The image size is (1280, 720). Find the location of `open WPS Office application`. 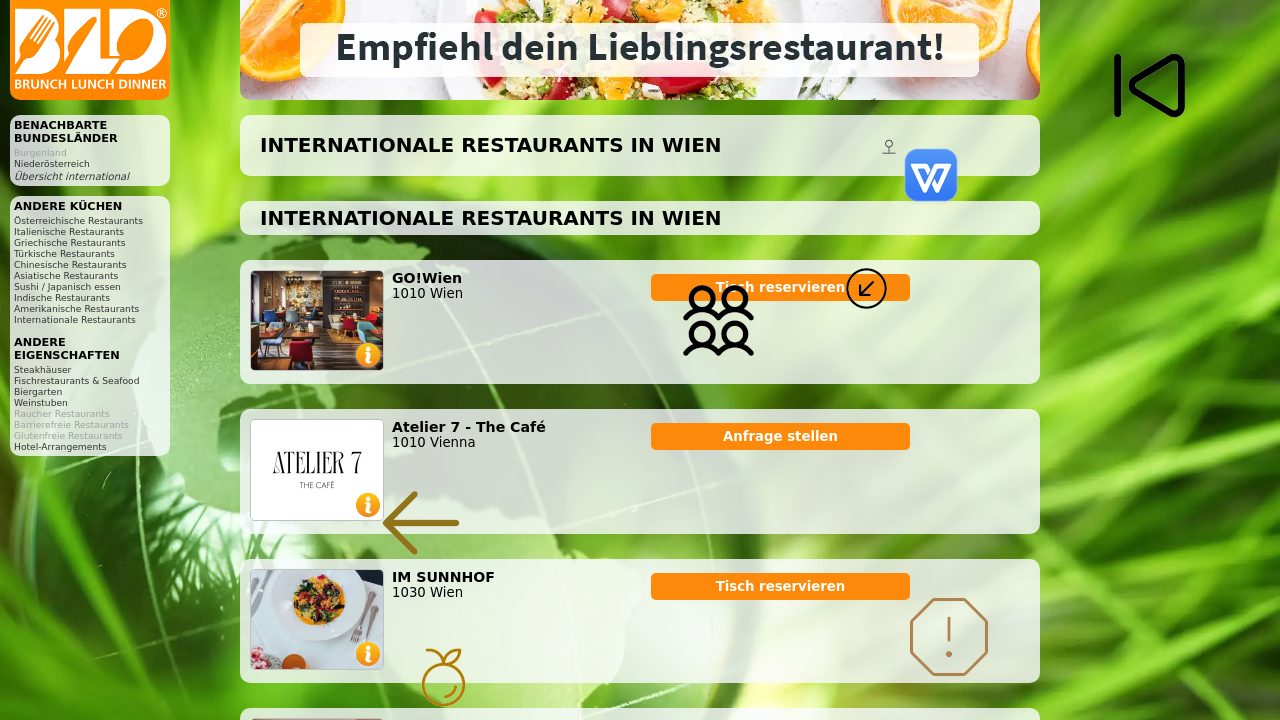

open WPS Office application is located at coordinates (931, 175).